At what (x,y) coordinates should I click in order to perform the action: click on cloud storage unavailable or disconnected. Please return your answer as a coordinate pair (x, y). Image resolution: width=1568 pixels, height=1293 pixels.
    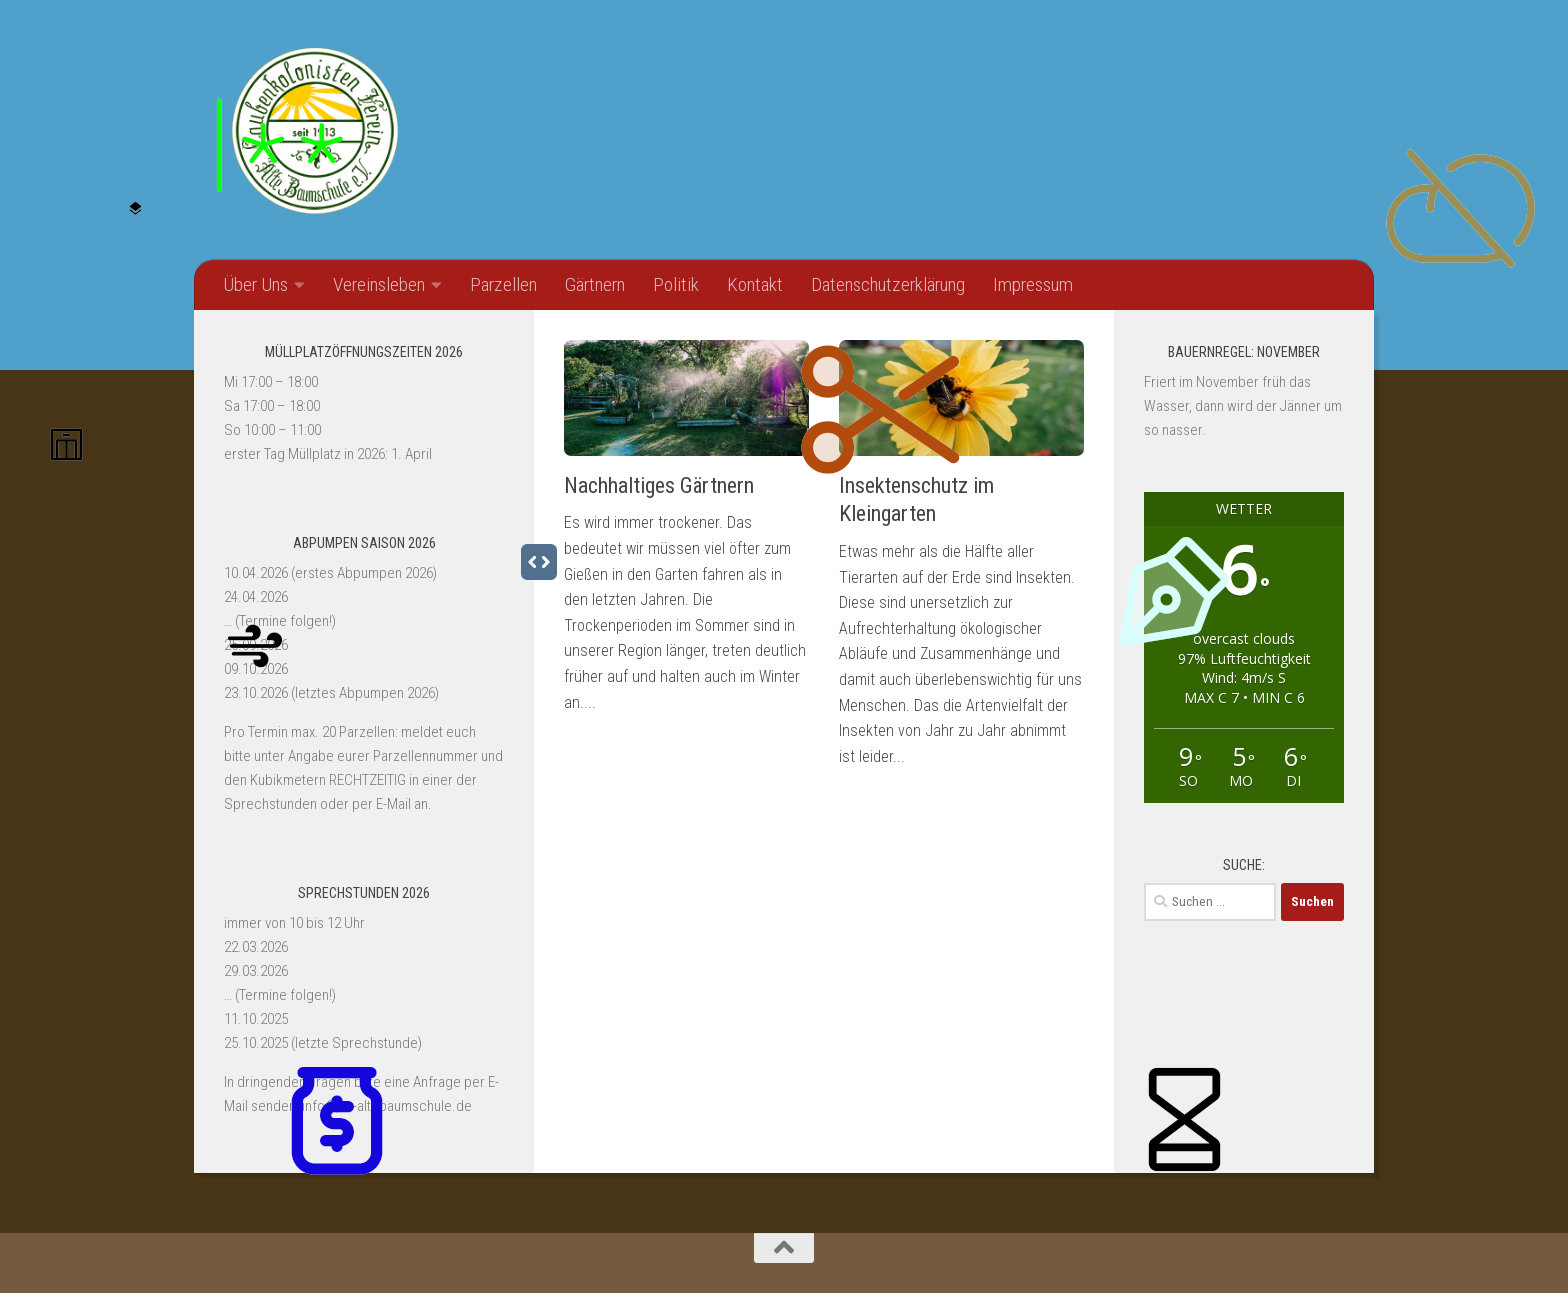
    Looking at the image, I should click on (1460, 208).